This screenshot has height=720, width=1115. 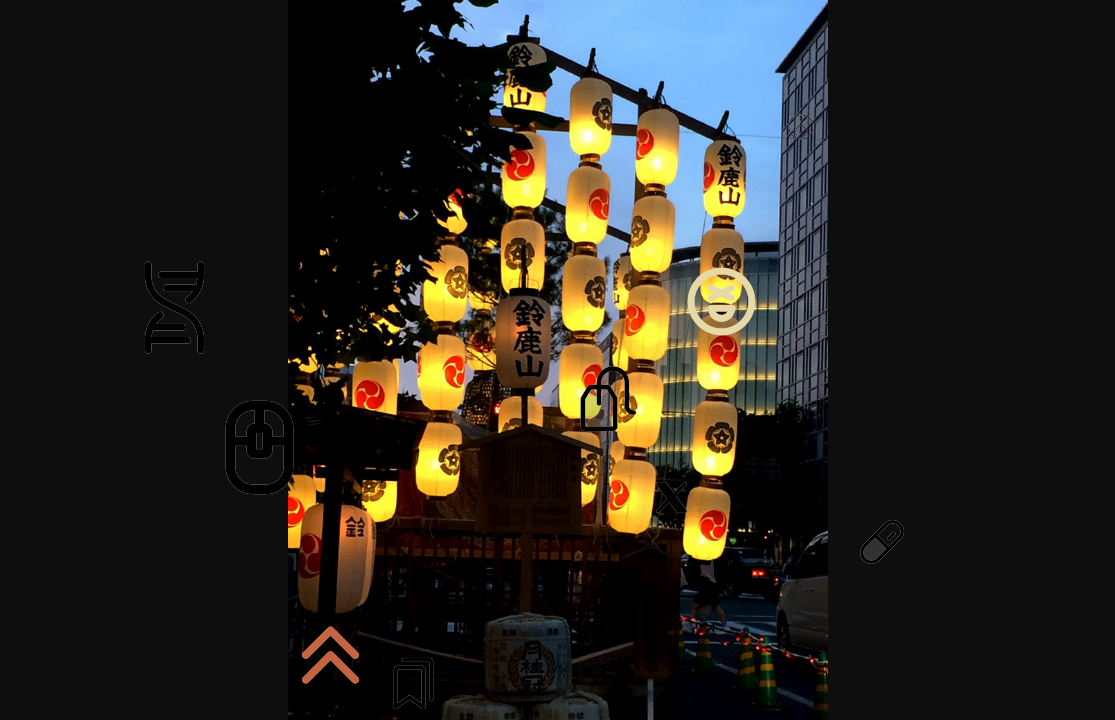 I want to click on view saved bookmarks, so click(x=413, y=683).